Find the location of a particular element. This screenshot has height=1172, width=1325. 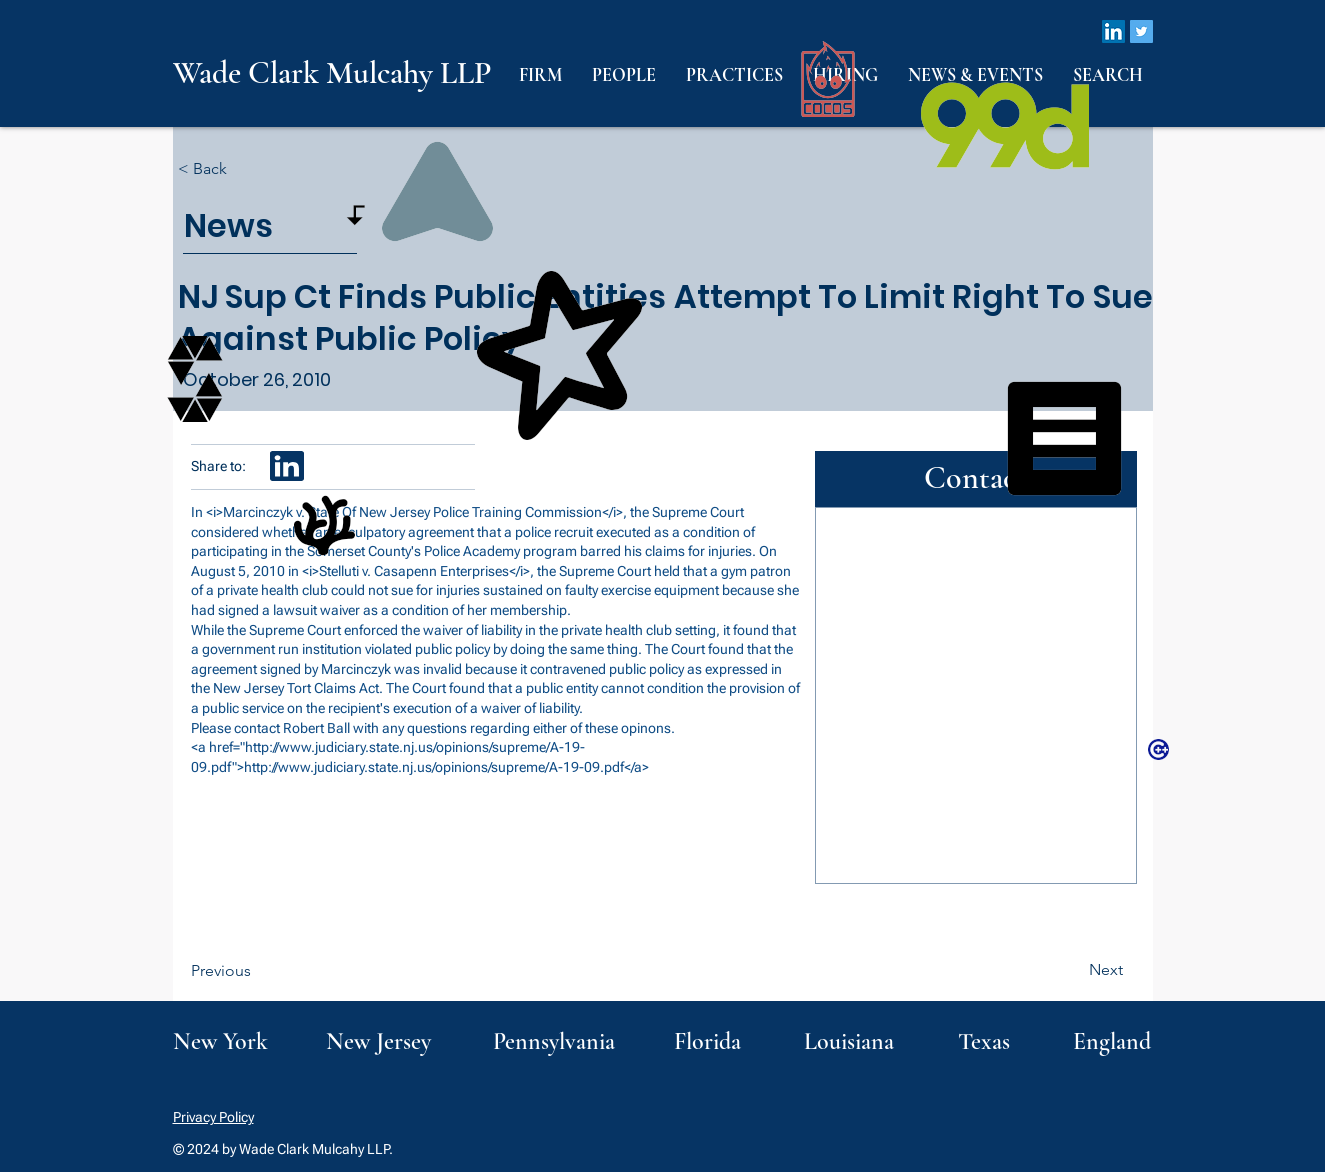

cocos game engine logo is located at coordinates (828, 79).